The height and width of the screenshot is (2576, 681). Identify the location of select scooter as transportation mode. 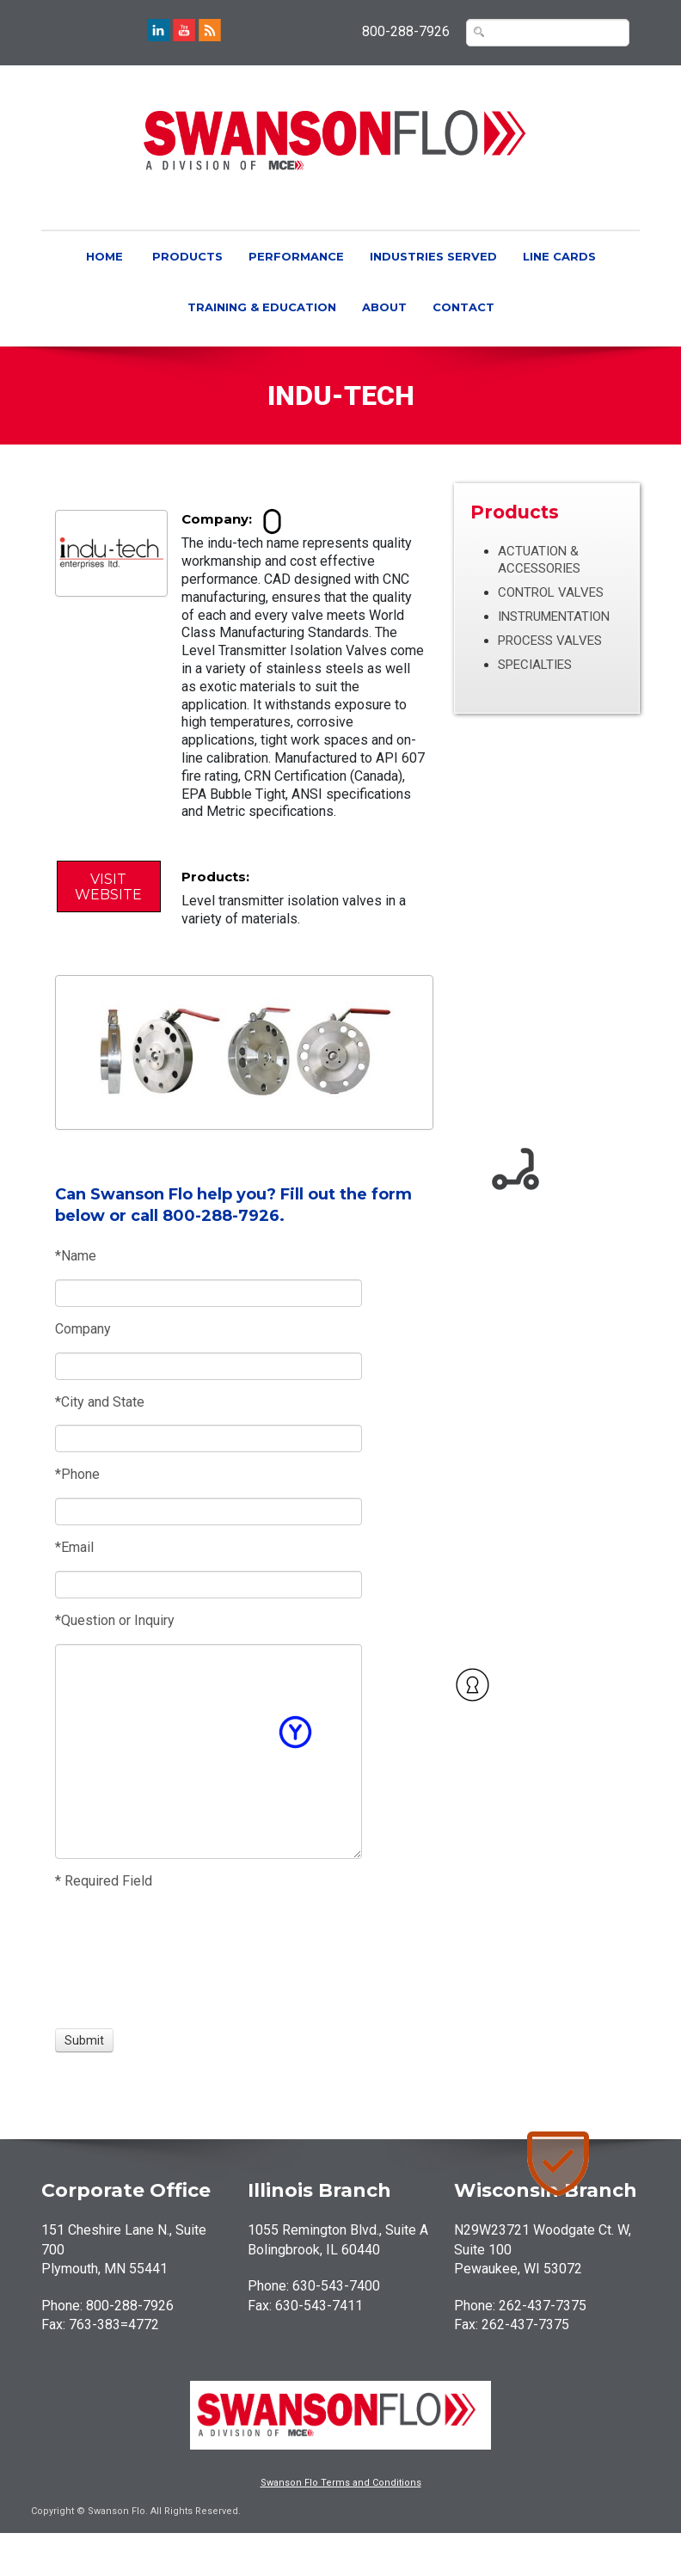
(515, 1168).